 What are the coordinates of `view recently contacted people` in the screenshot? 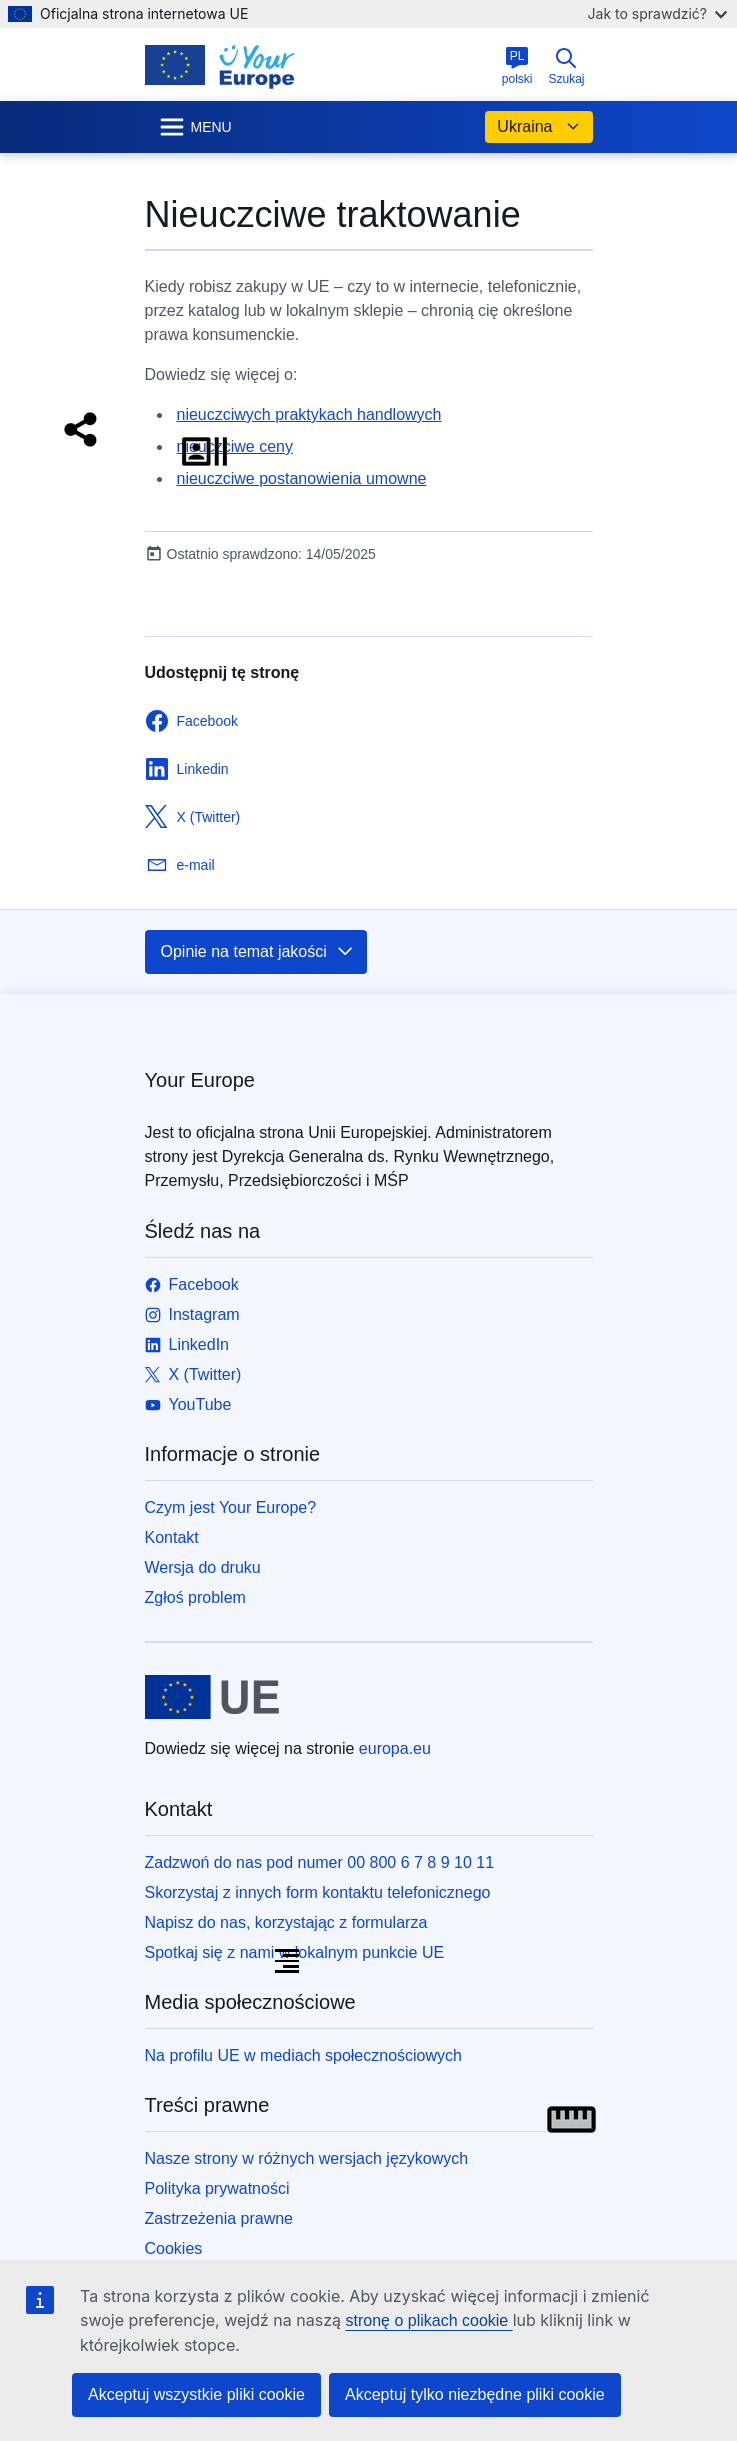 It's located at (204, 451).